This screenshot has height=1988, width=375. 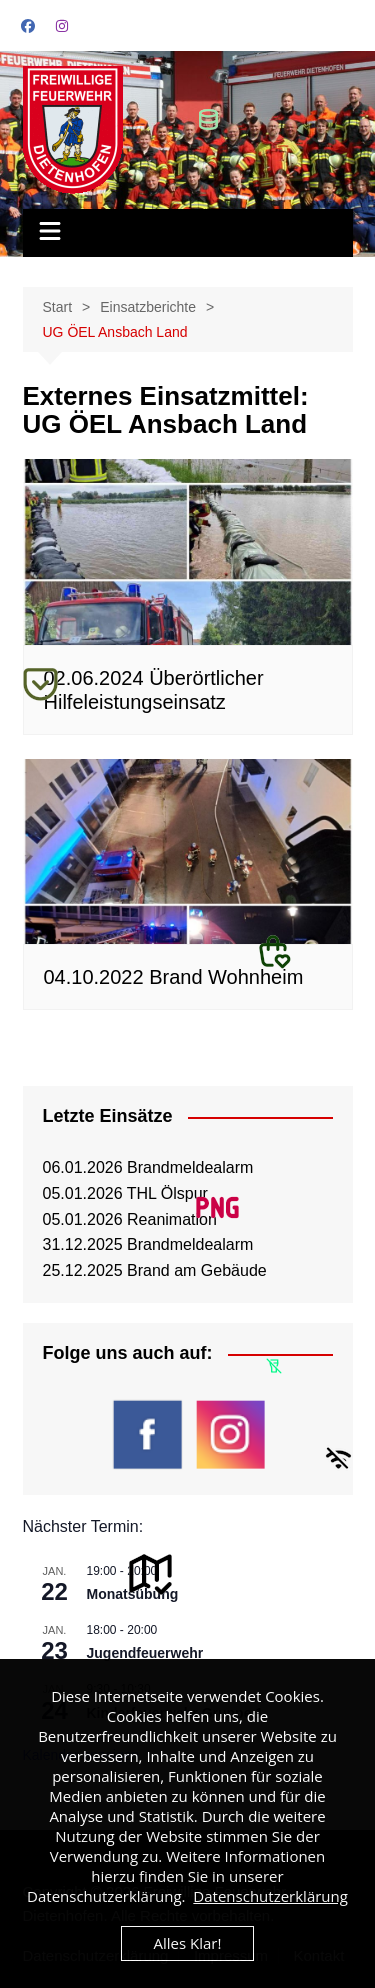 What do you see at coordinates (217, 1207) in the screenshot?
I see `indicates a PNG image file type` at bounding box center [217, 1207].